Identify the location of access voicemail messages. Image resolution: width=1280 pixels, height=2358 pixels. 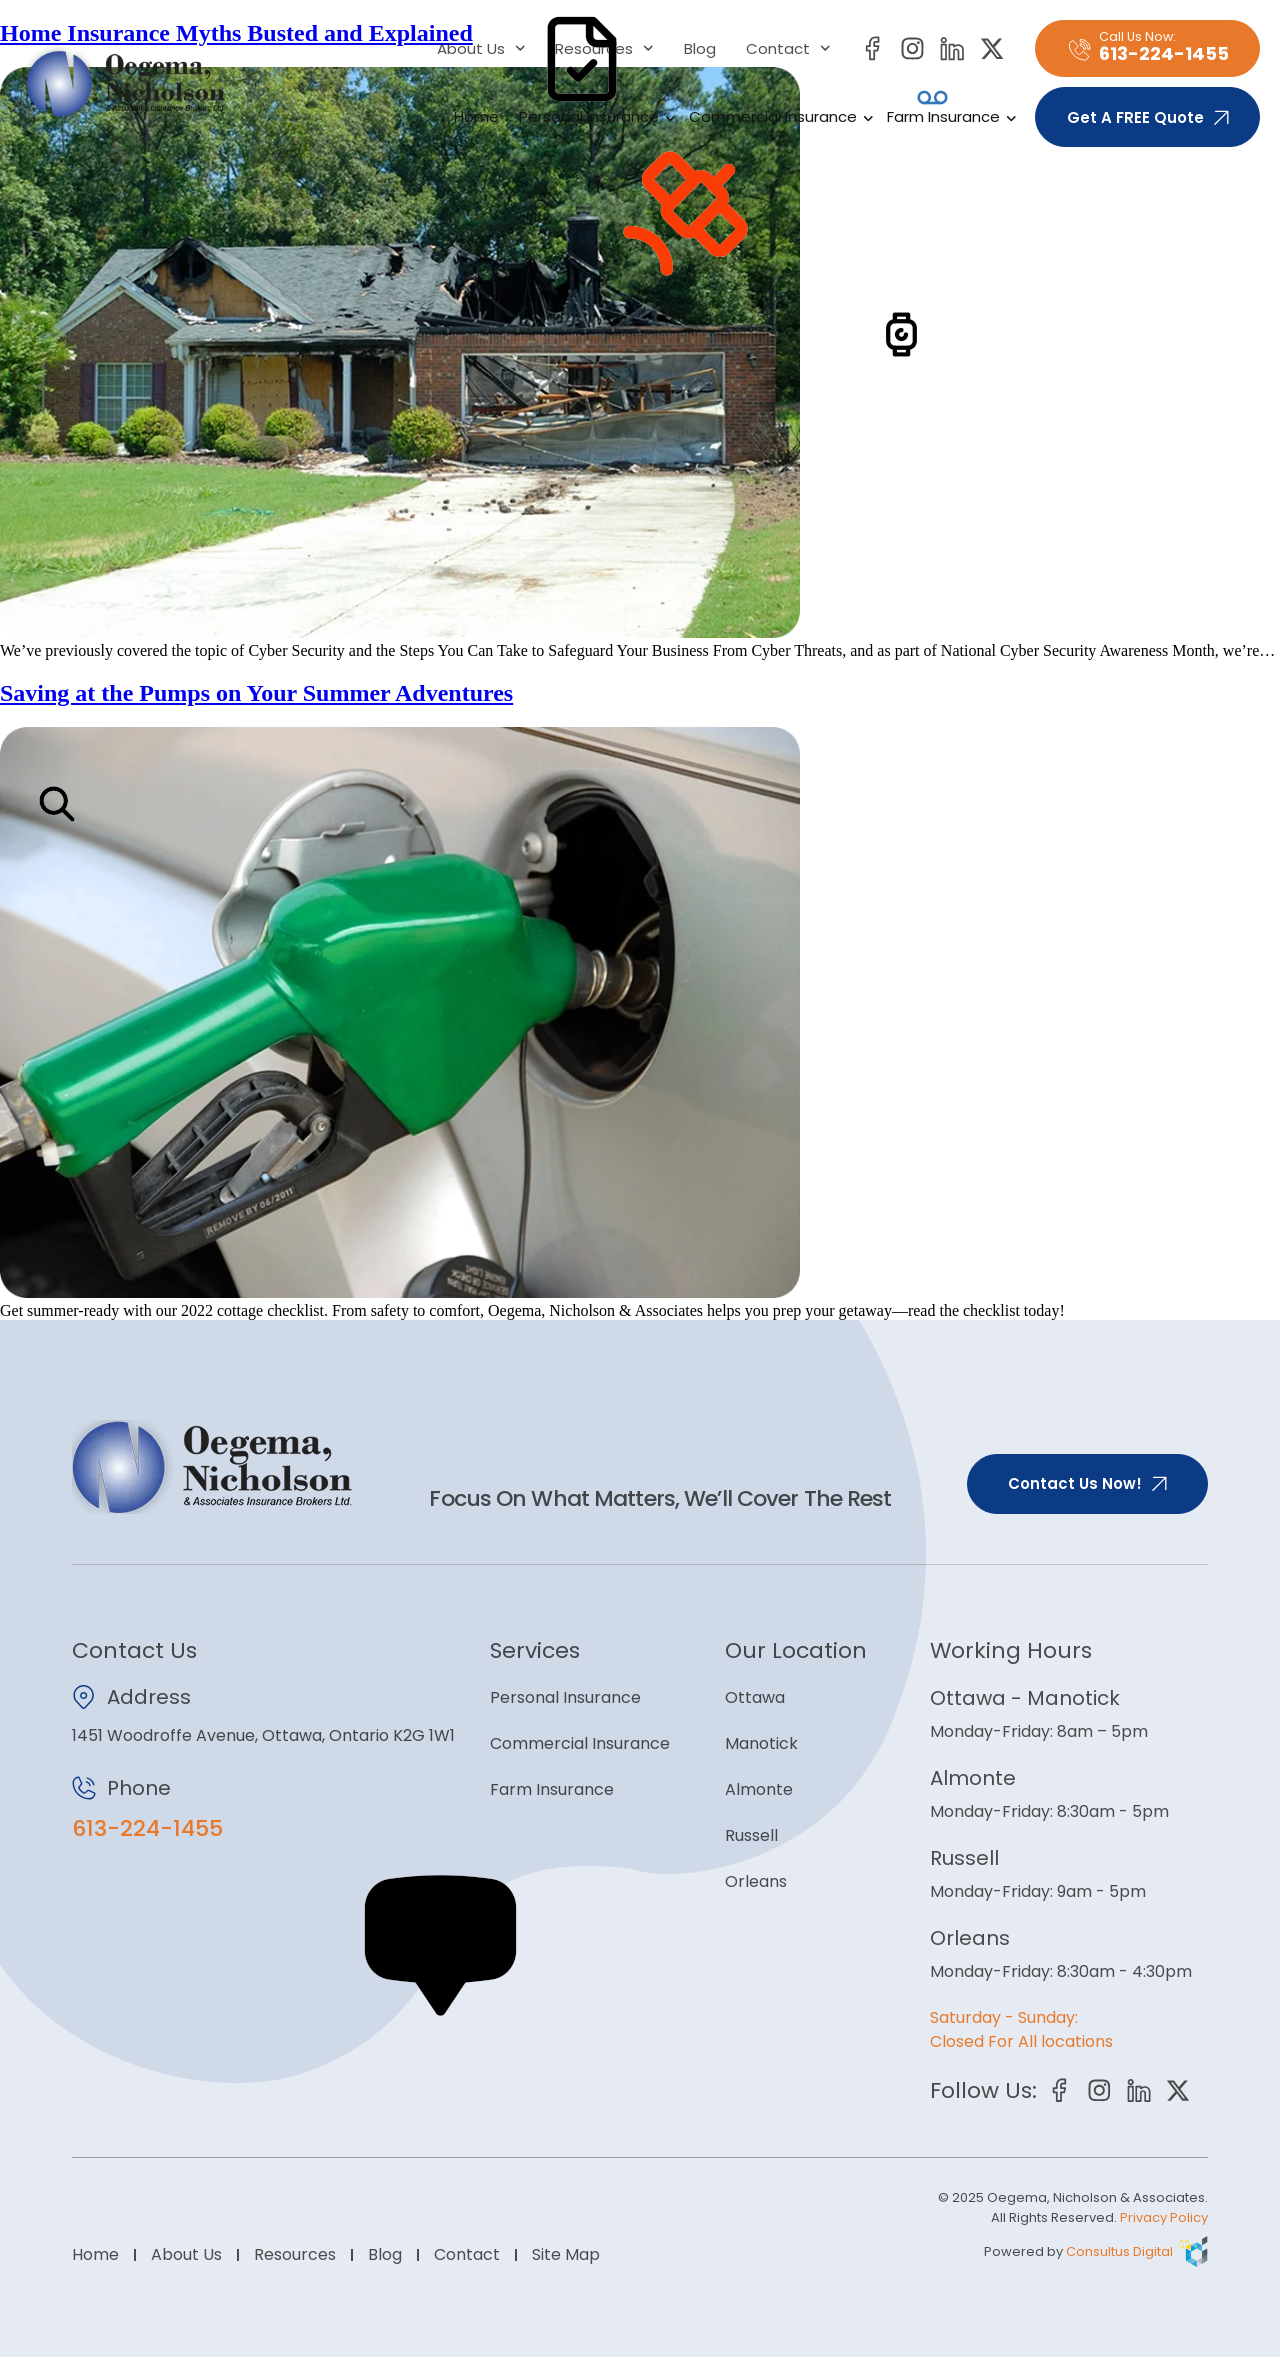
(932, 97).